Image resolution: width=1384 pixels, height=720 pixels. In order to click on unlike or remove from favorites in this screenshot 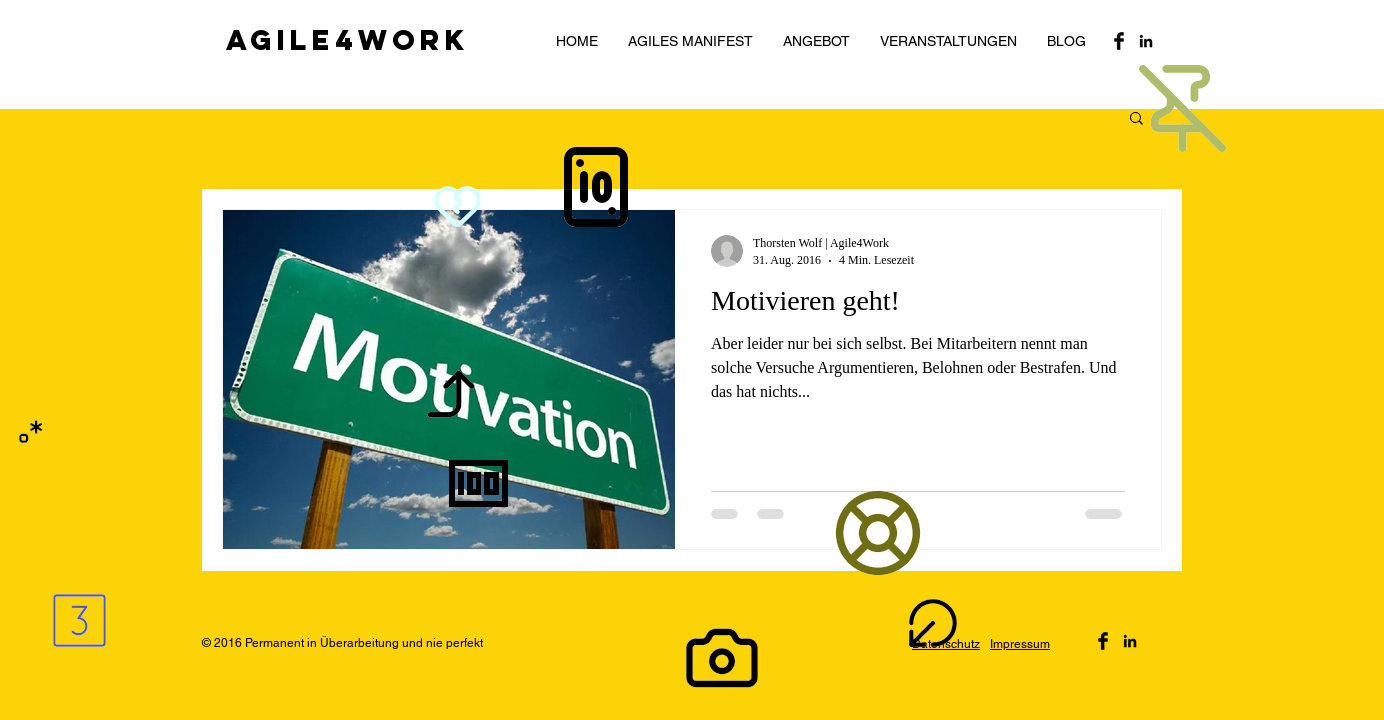, I will do `click(457, 205)`.